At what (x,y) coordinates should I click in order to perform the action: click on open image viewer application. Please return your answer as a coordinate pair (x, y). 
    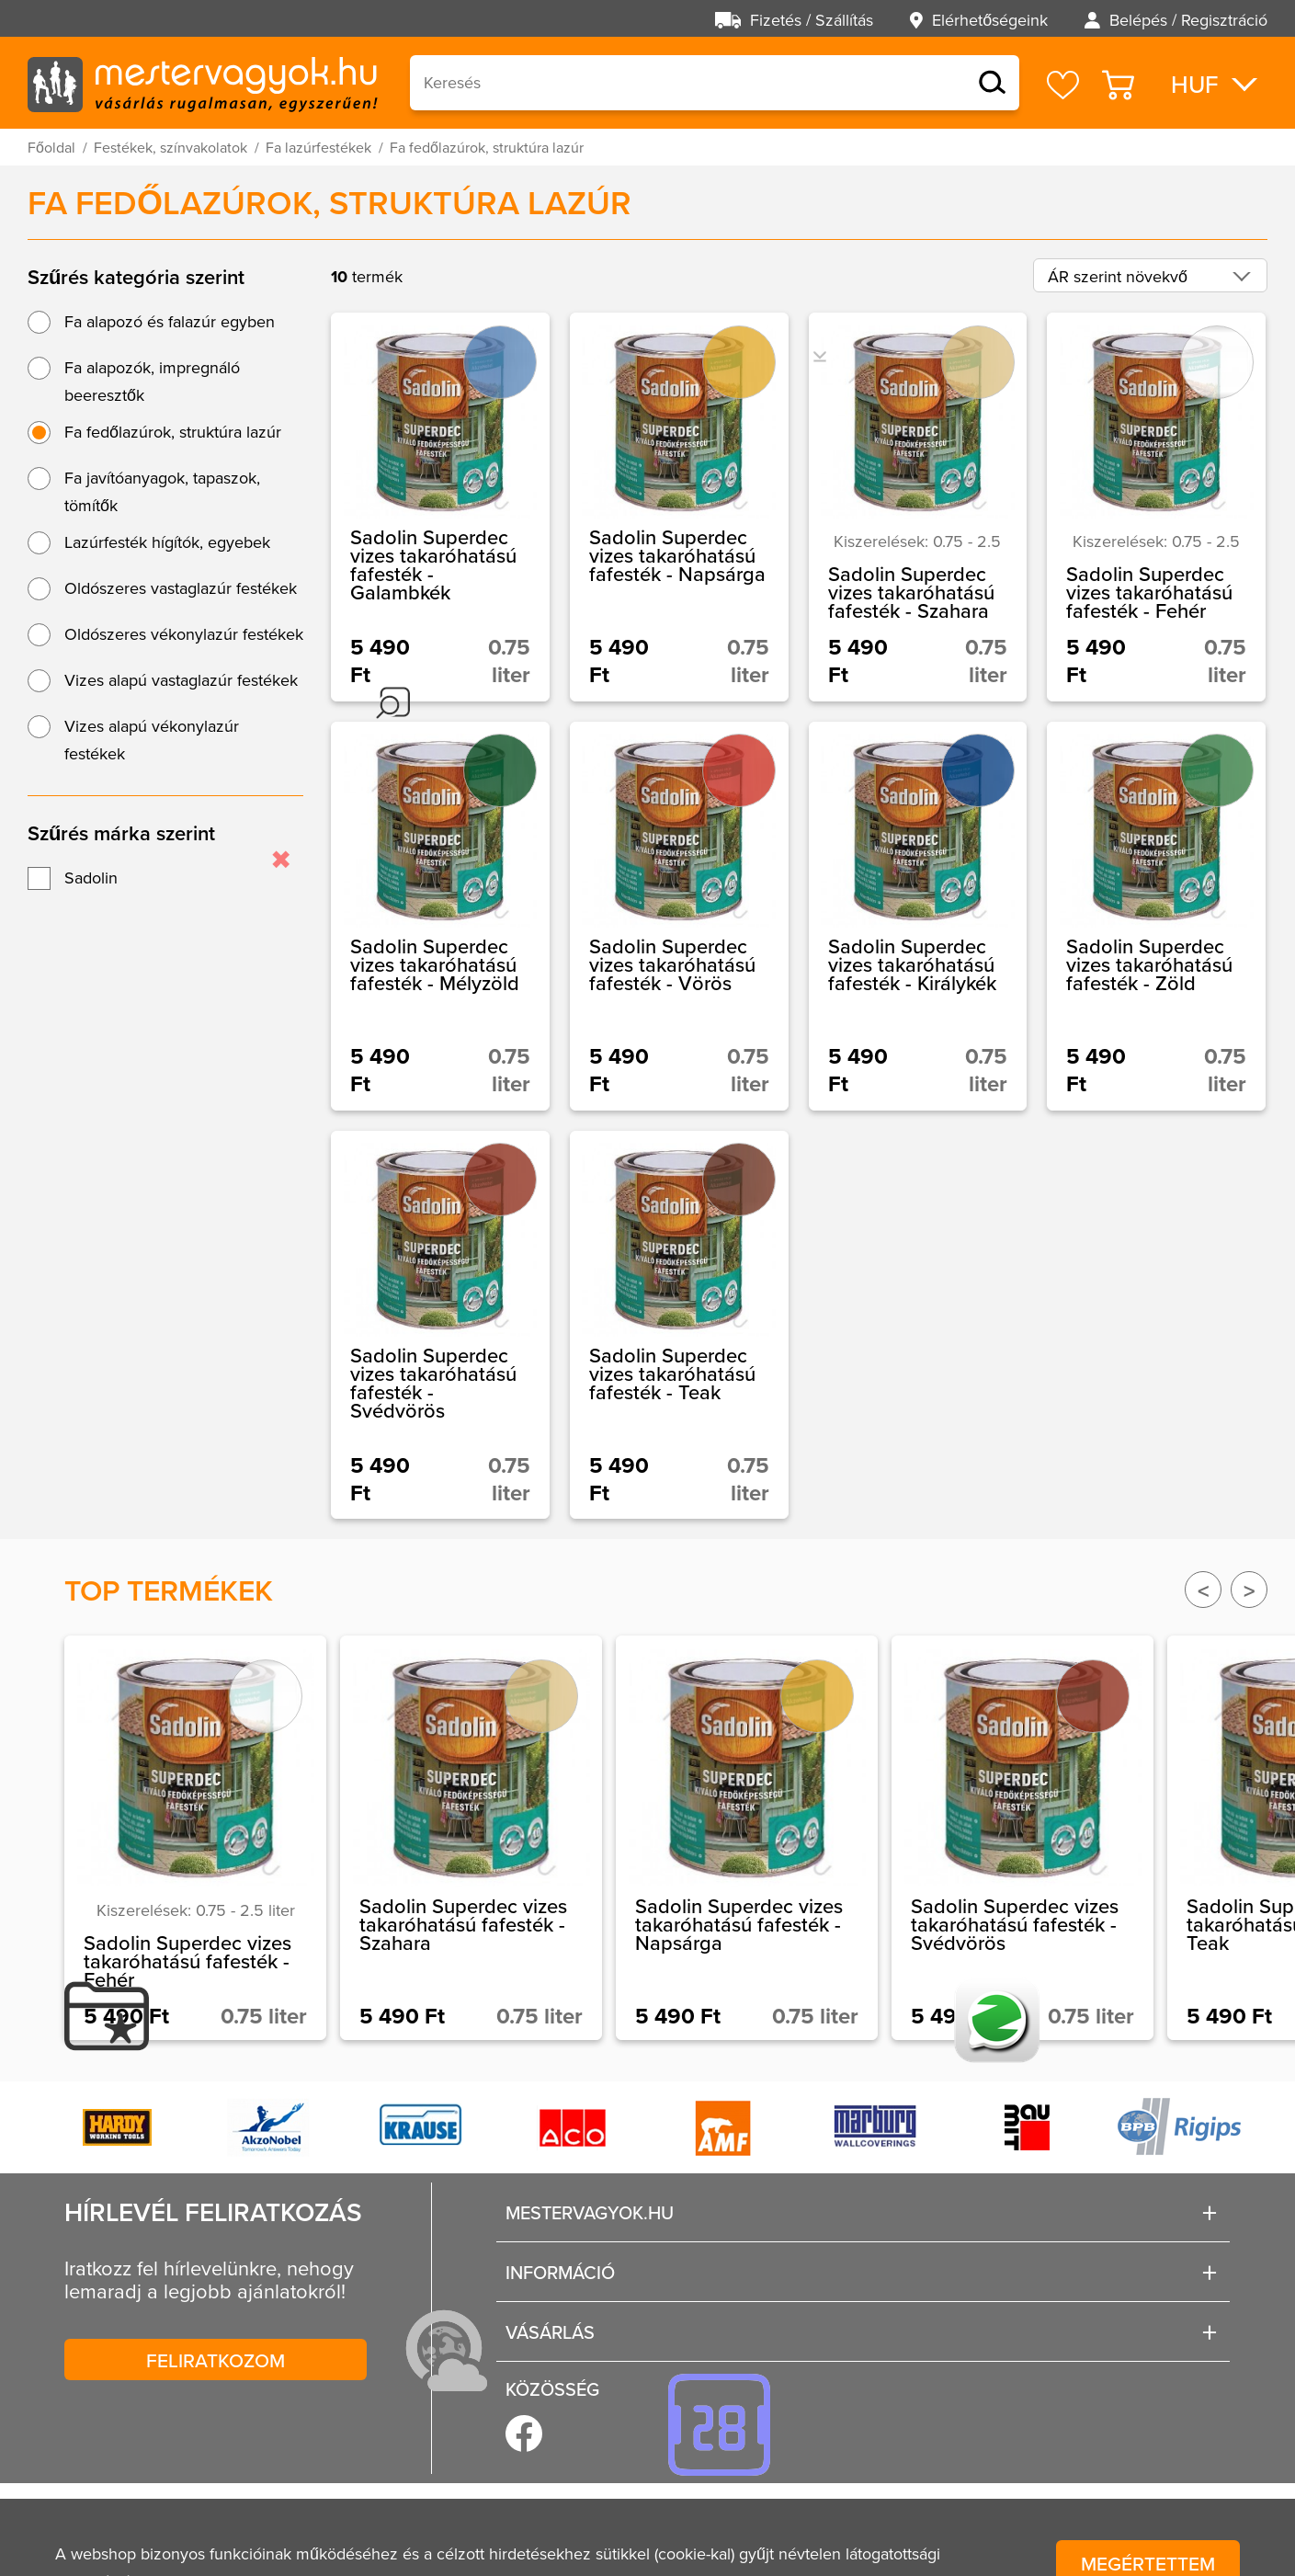
    Looking at the image, I should click on (392, 701).